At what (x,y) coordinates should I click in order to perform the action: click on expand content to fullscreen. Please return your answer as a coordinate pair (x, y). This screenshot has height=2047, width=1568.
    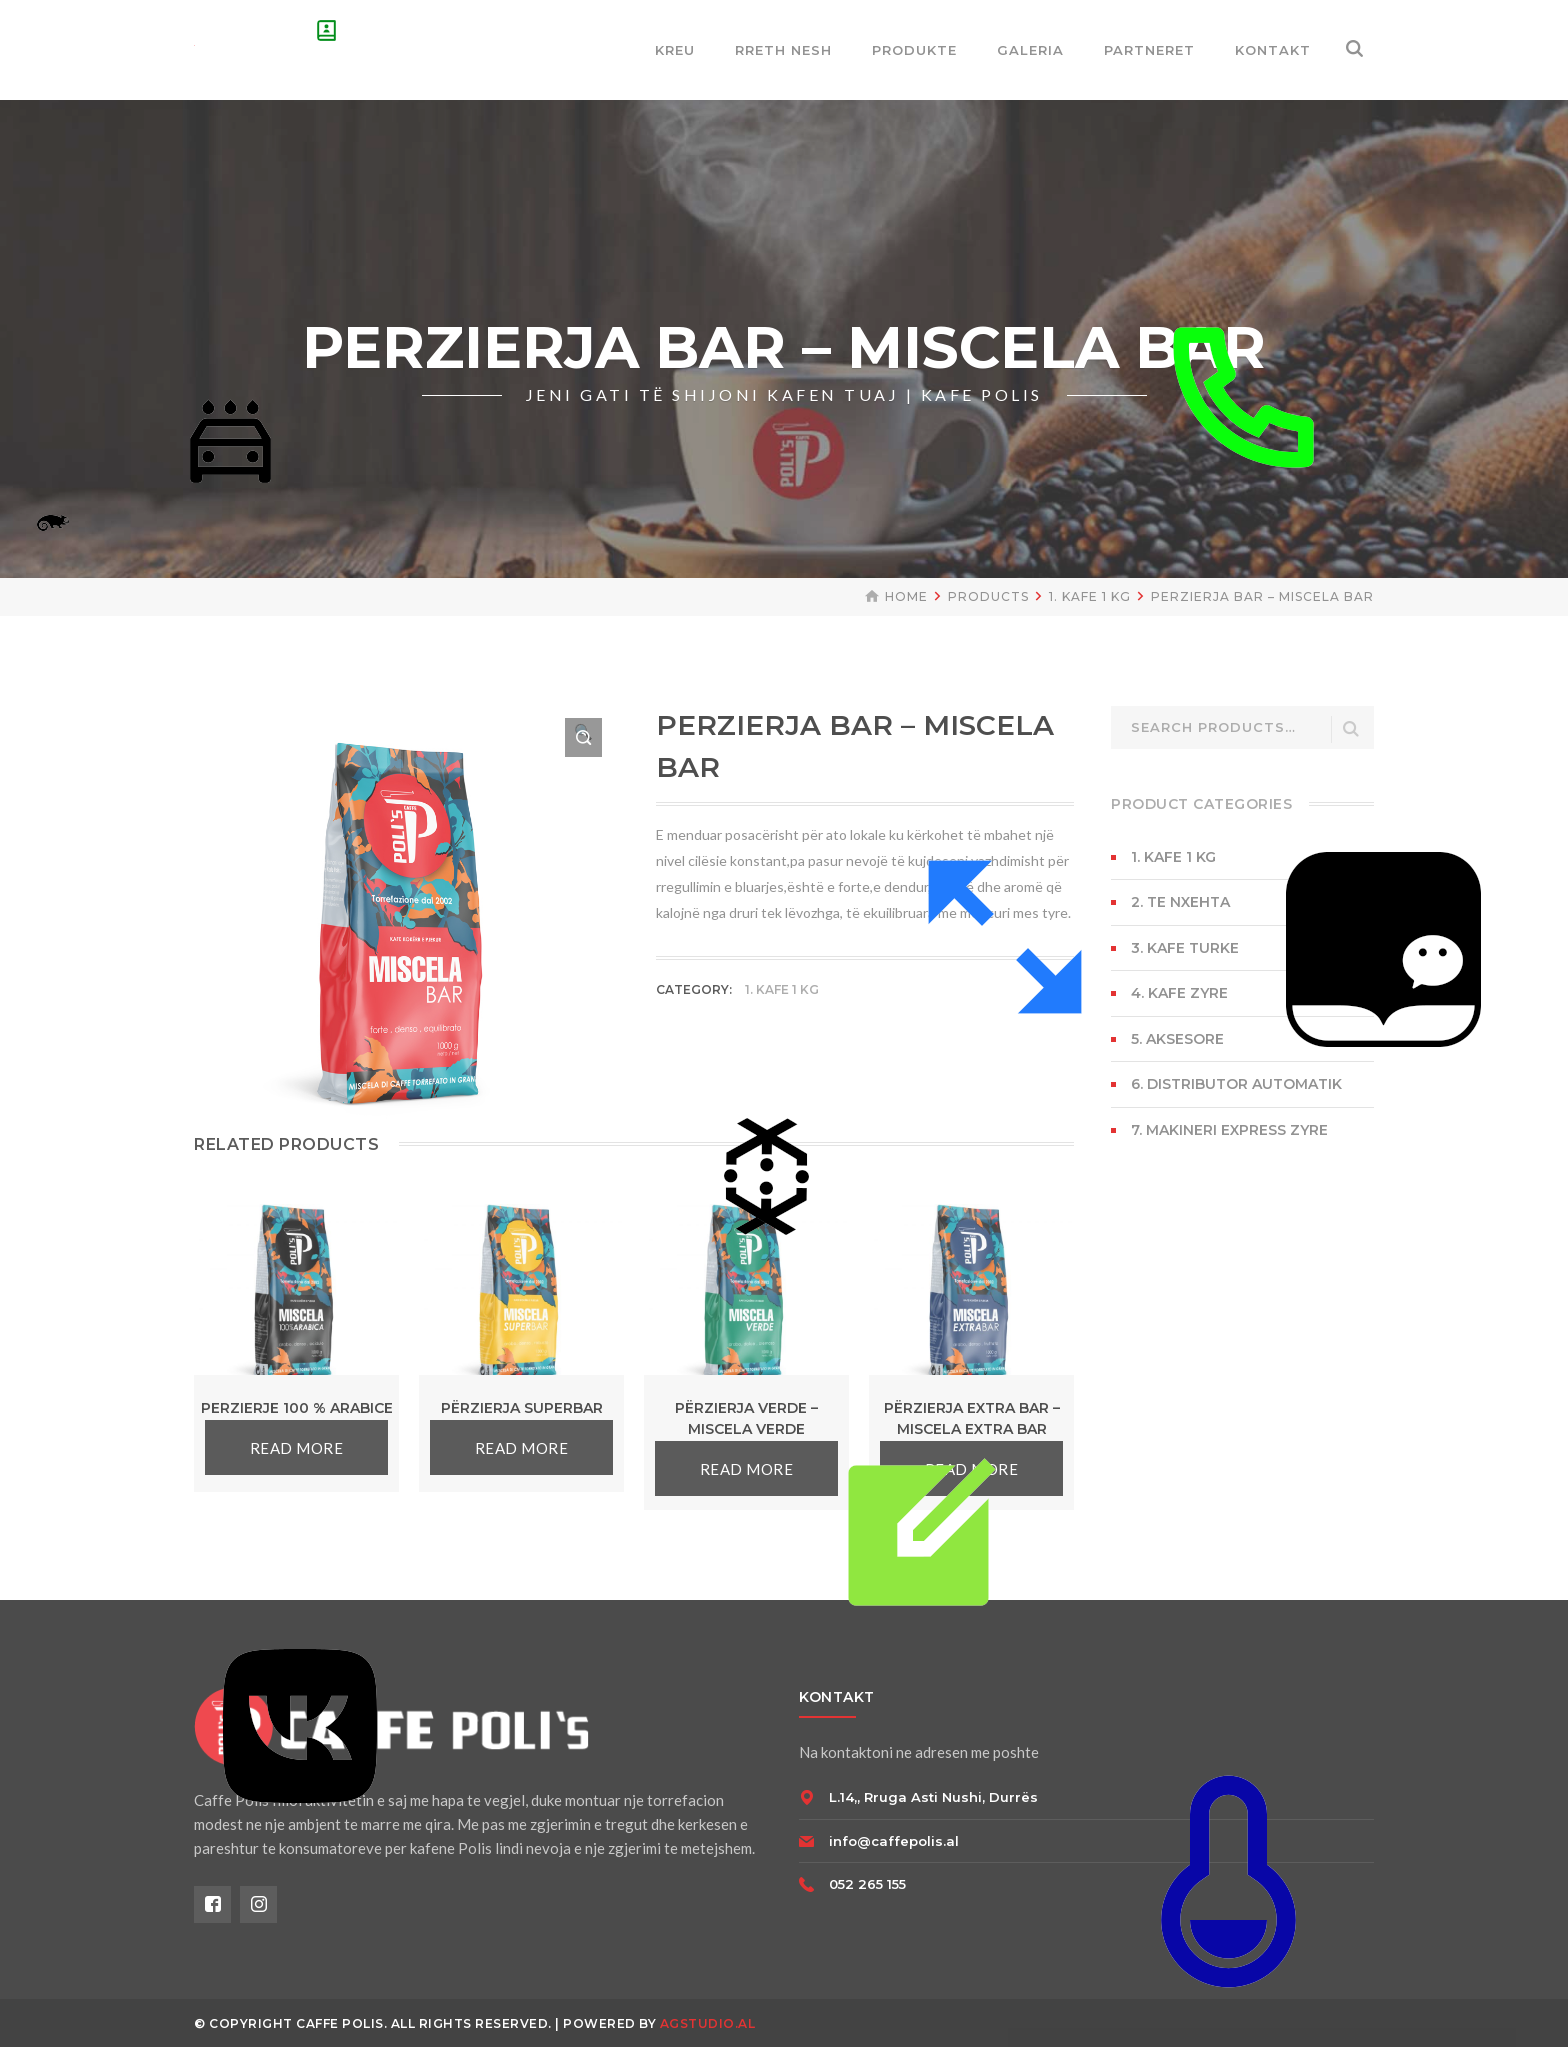
    Looking at the image, I should click on (1005, 937).